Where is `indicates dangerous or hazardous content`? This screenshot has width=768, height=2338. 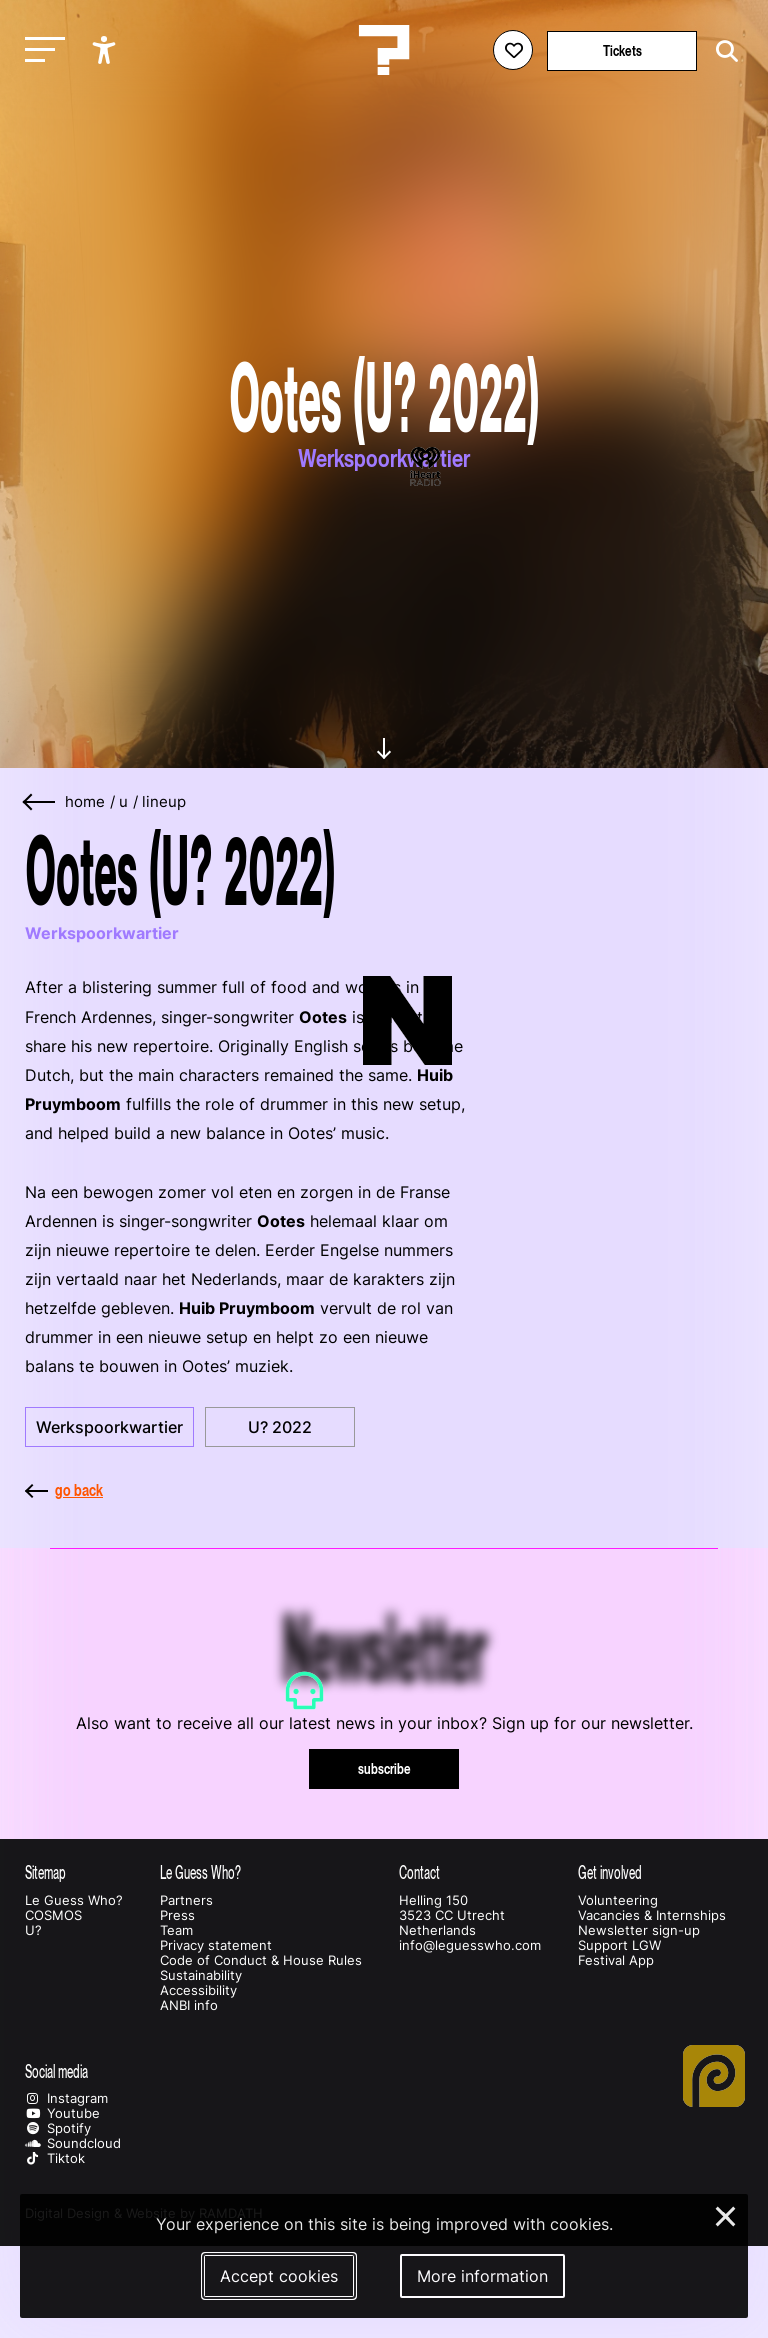 indicates dangerous or hazardous content is located at coordinates (304, 1690).